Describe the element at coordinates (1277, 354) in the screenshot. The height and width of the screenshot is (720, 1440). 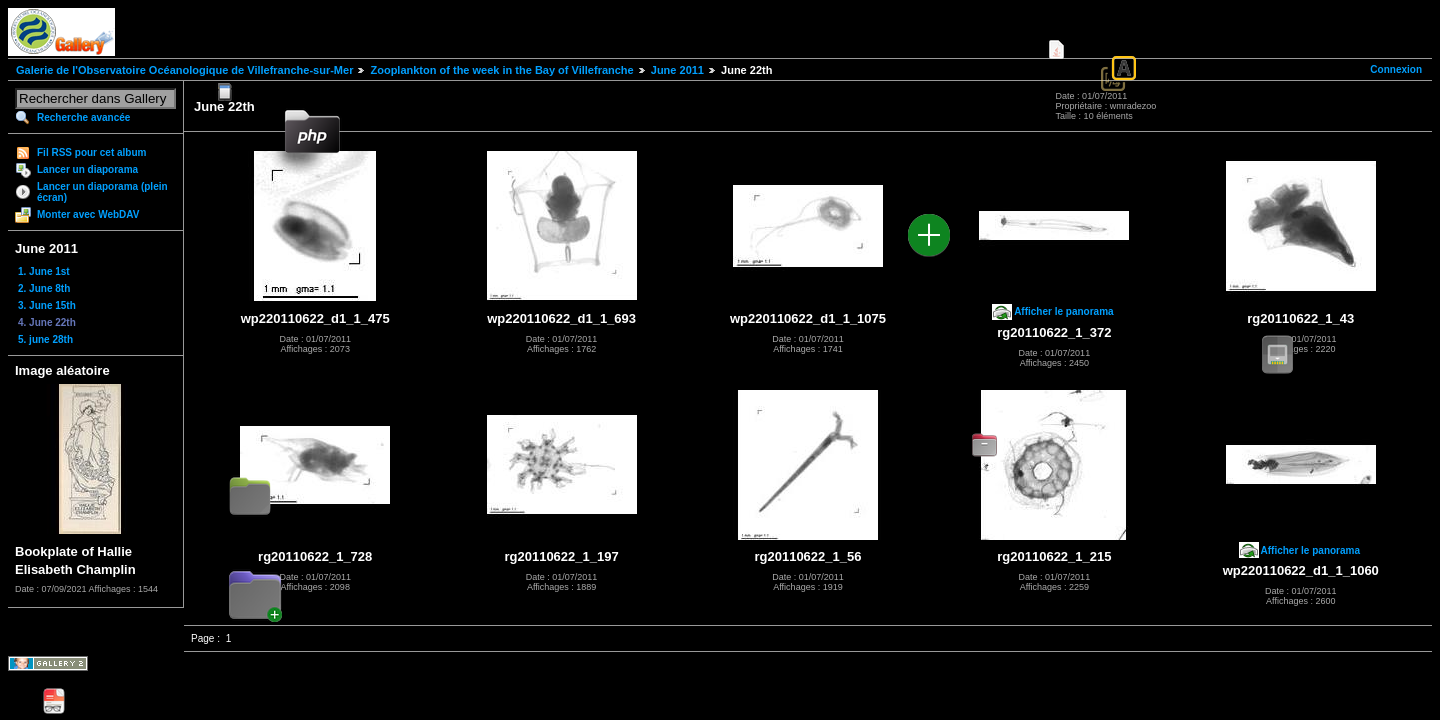
I see `NES game ROM file` at that location.